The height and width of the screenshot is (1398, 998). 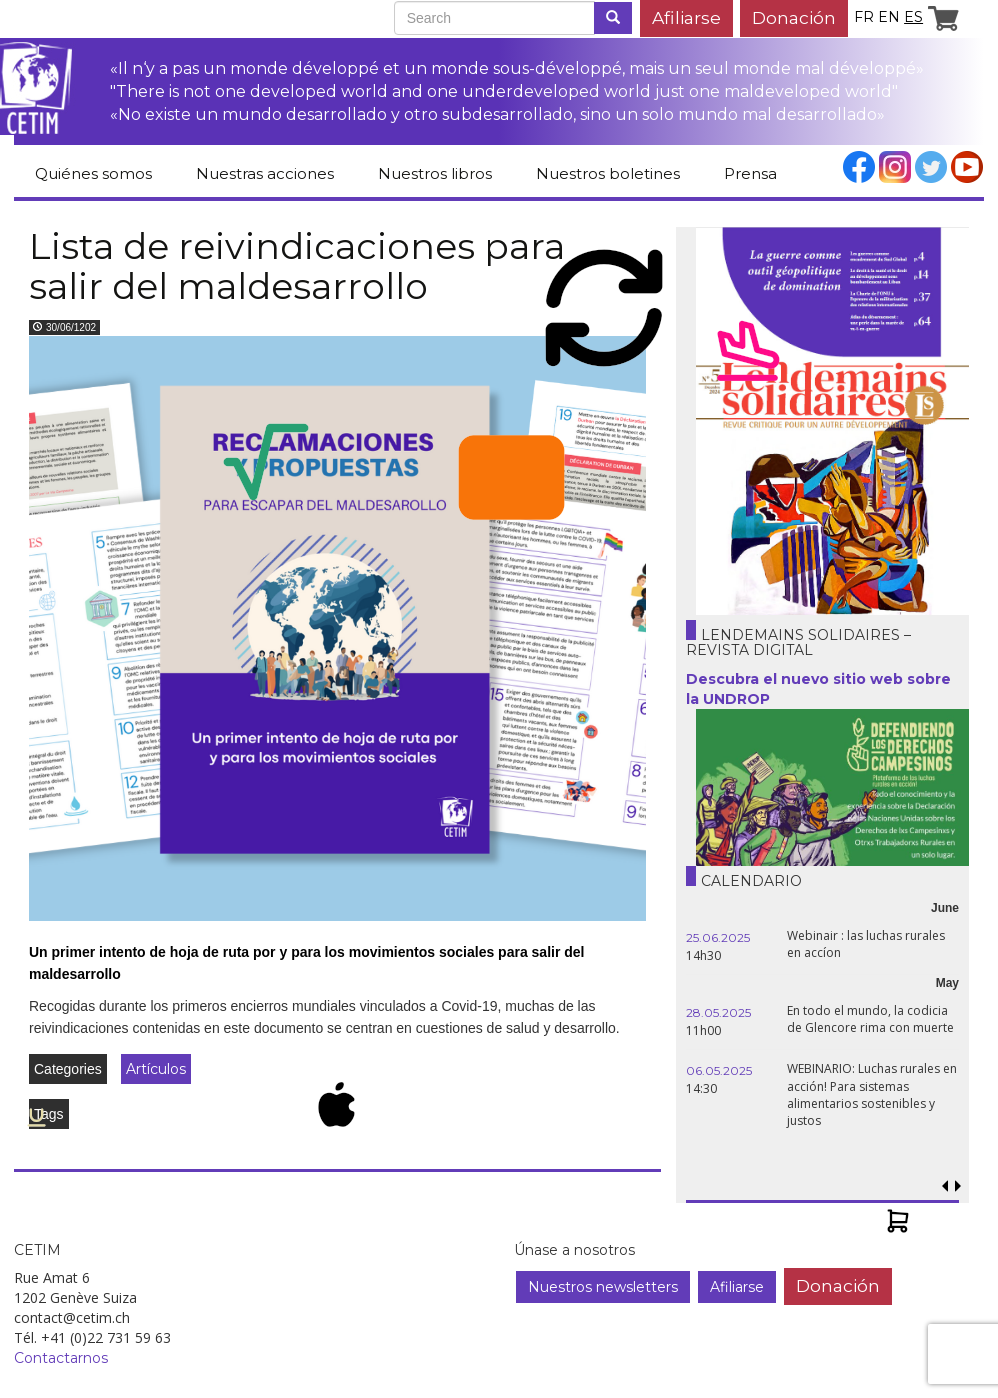 What do you see at coordinates (747, 350) in the screenshot?
I see `view flight arrival information` at bounding box center [747, 350].